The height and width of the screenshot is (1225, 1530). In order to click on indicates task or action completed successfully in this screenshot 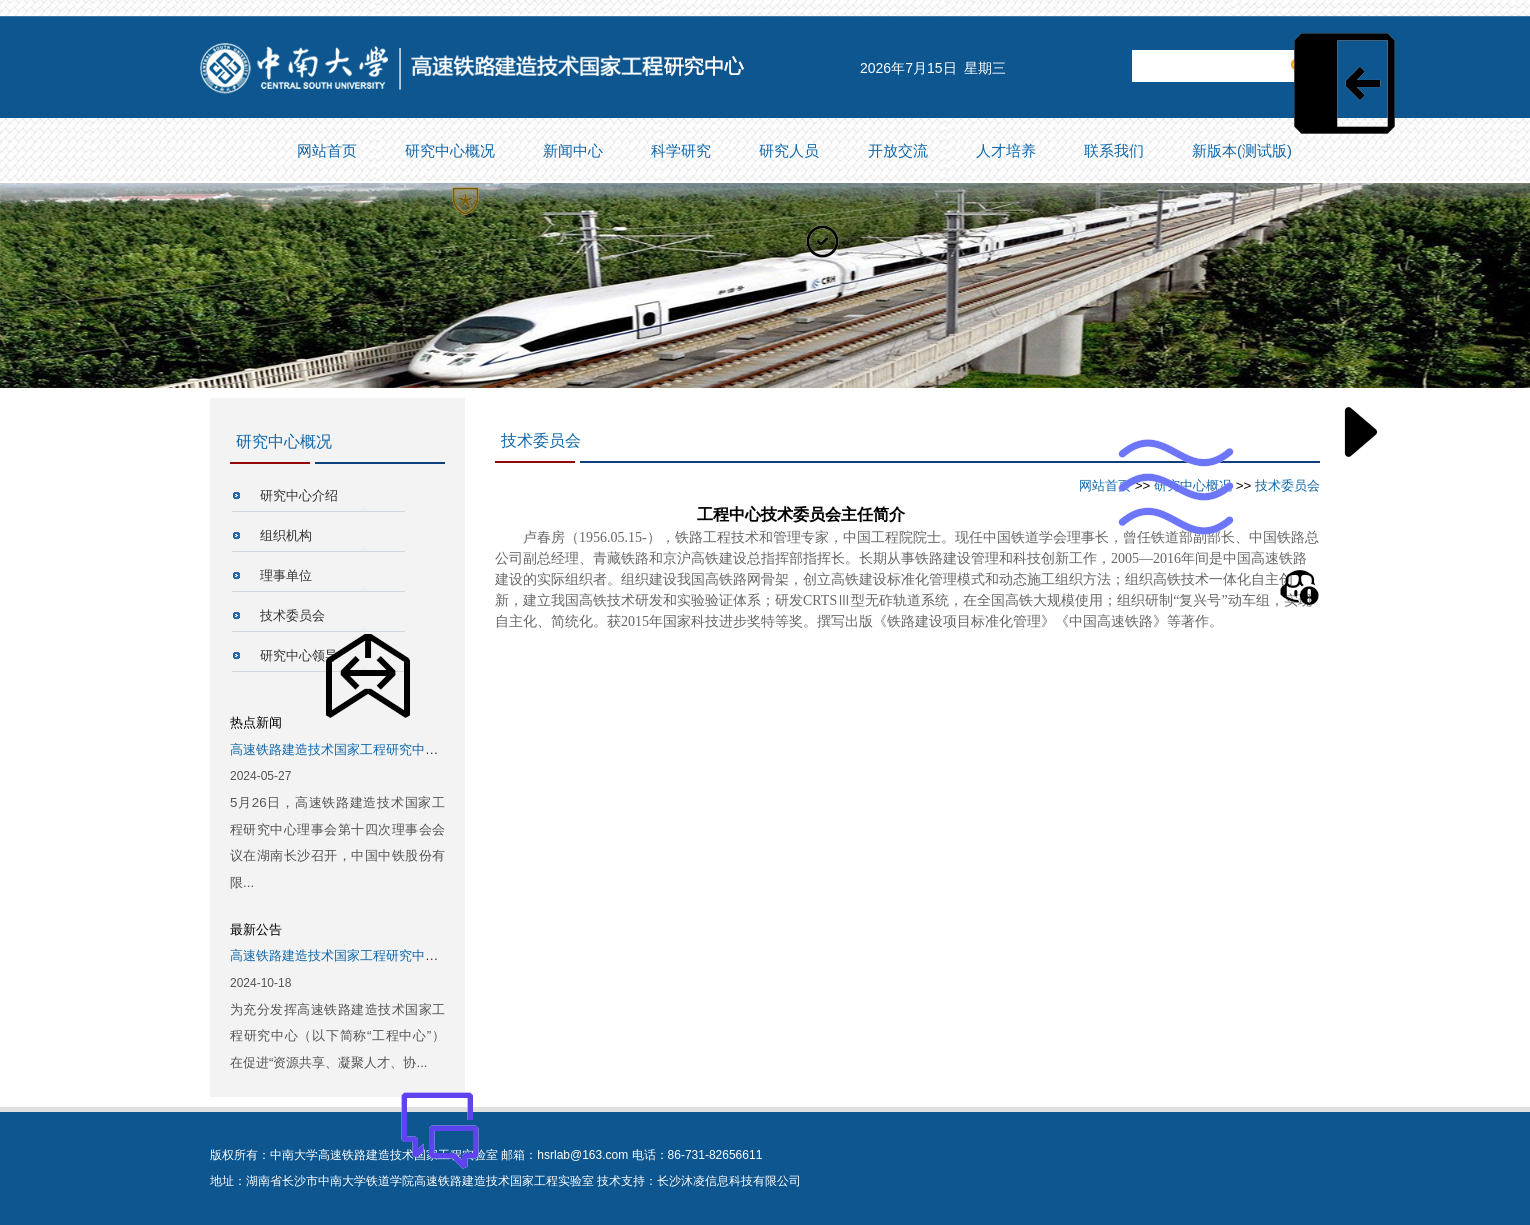, I will do `click(822, 241)`.